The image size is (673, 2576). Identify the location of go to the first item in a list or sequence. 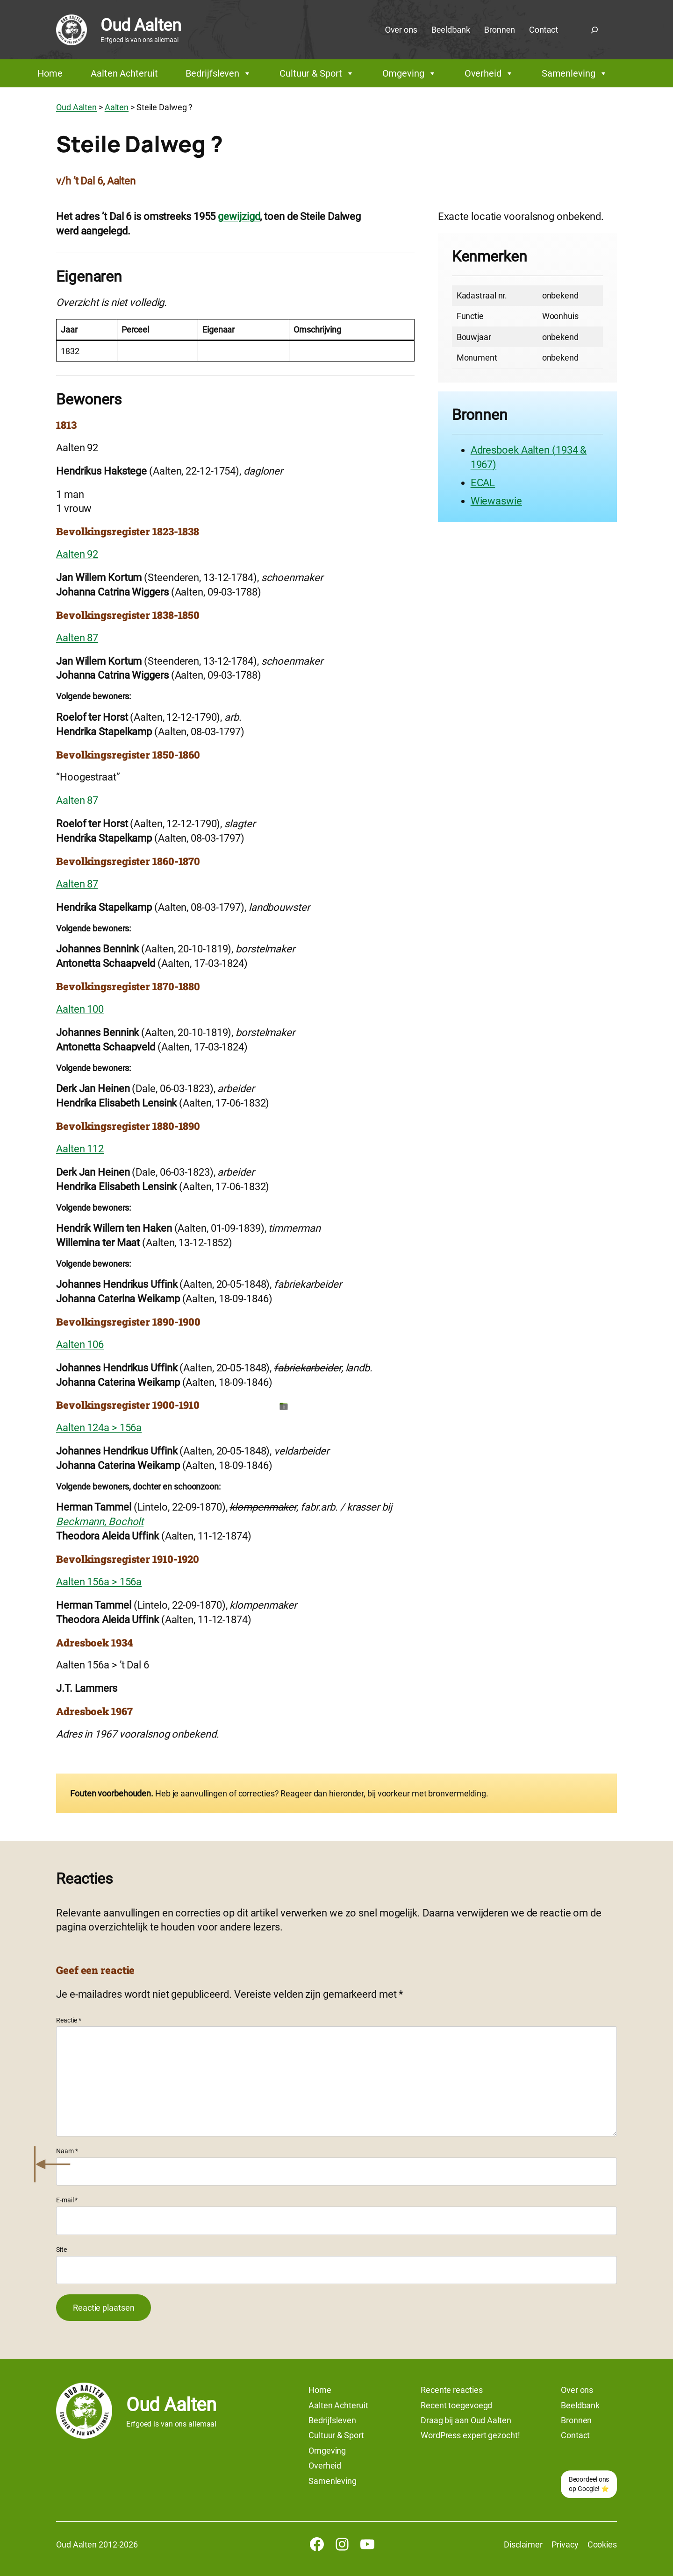
(52, 2164).